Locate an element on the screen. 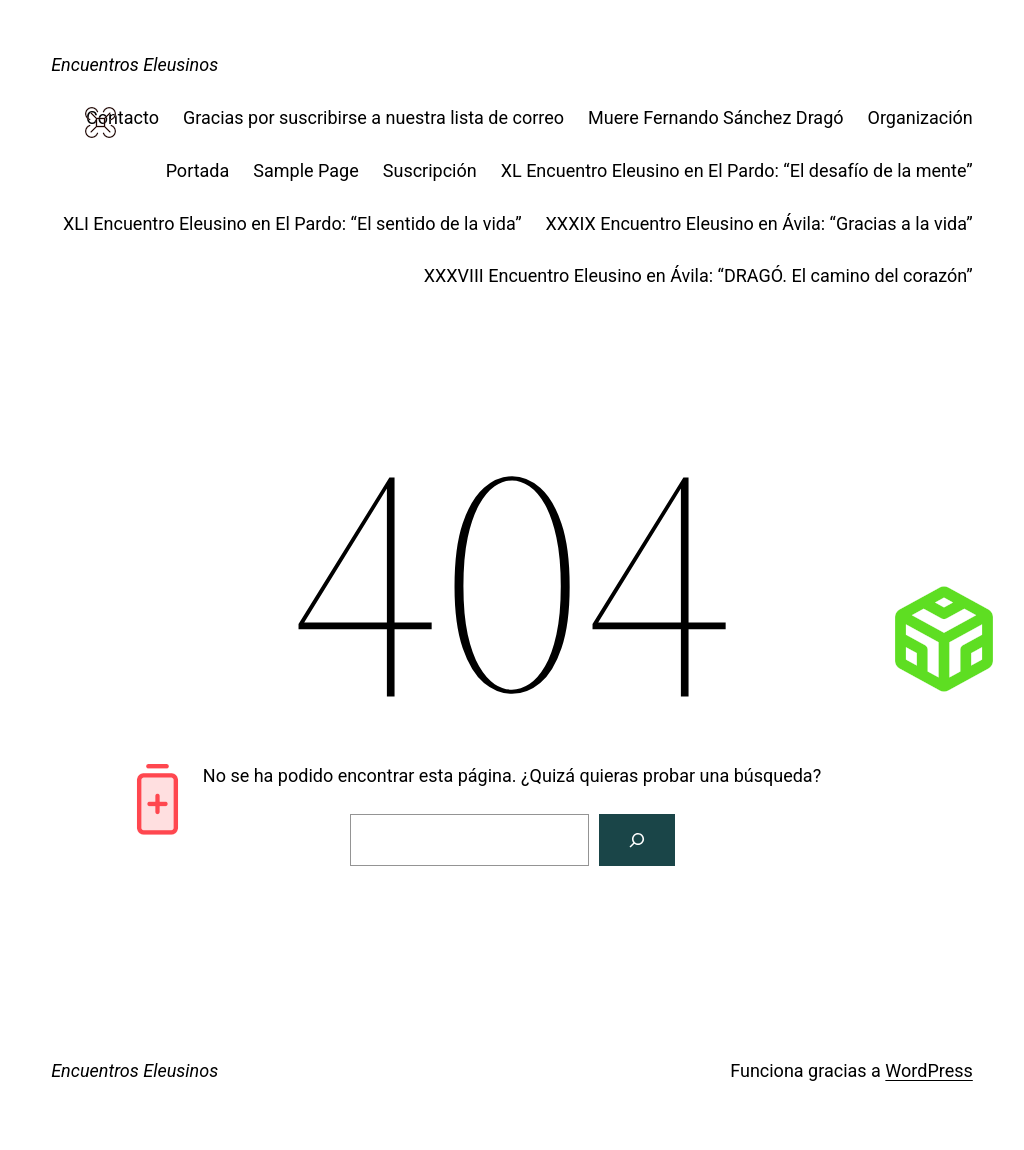 This screenshot has width=1024, height=1150. access drone controls is located at coordinates (100, 122).